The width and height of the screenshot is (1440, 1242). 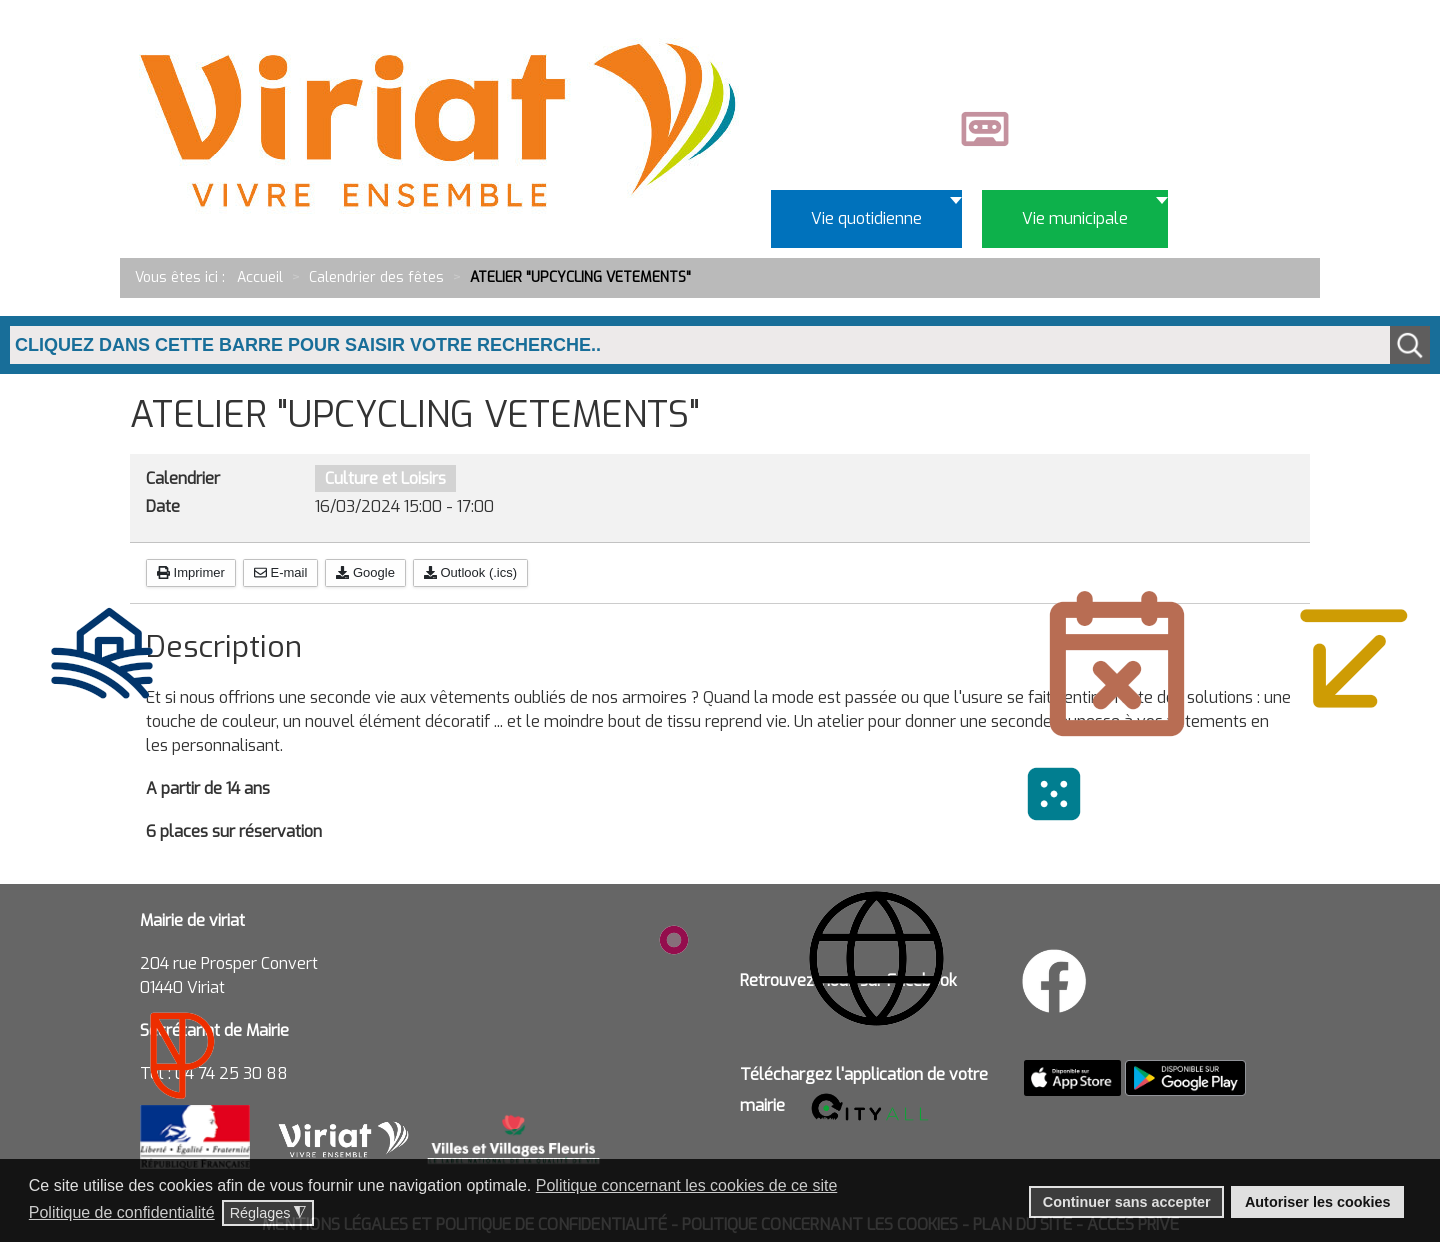 I want to click on phosphor icons logo, so click(x=176, y=1051).